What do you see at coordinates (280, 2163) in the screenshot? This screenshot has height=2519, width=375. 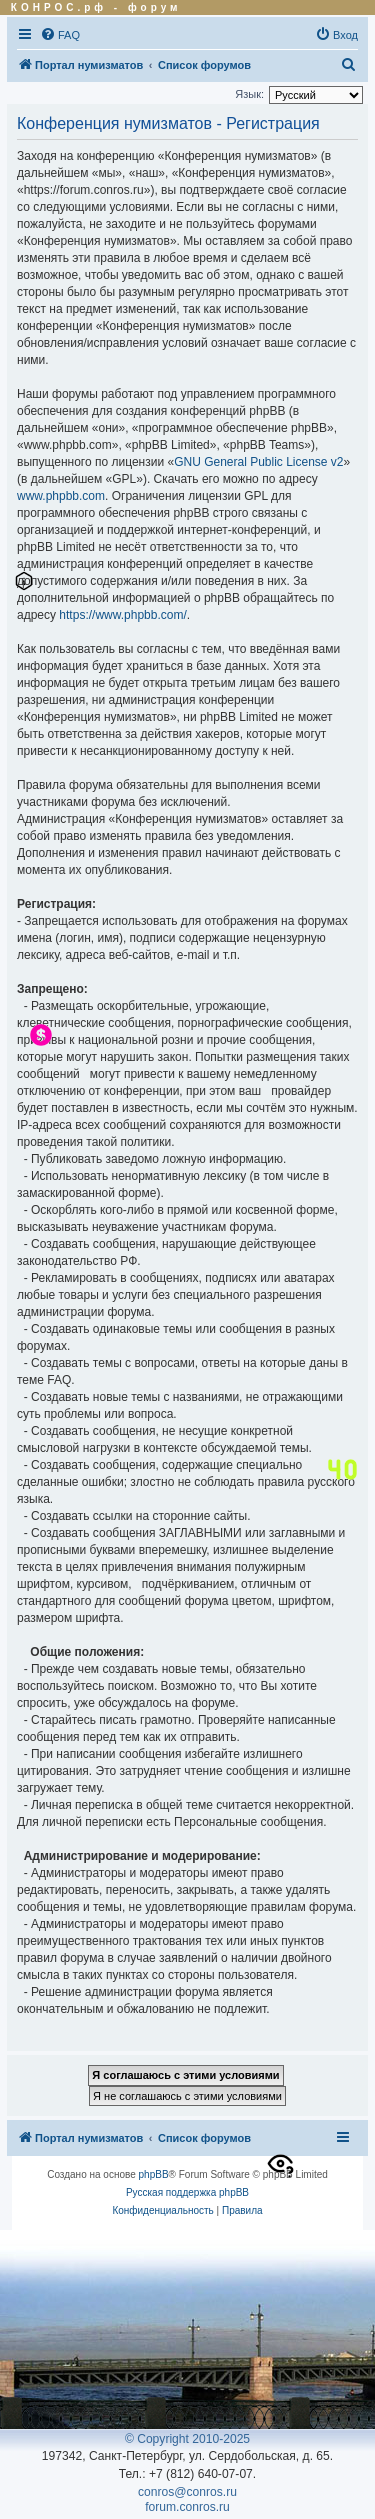 I see `check visibility settings or status` at bounding box center [280, 2163].